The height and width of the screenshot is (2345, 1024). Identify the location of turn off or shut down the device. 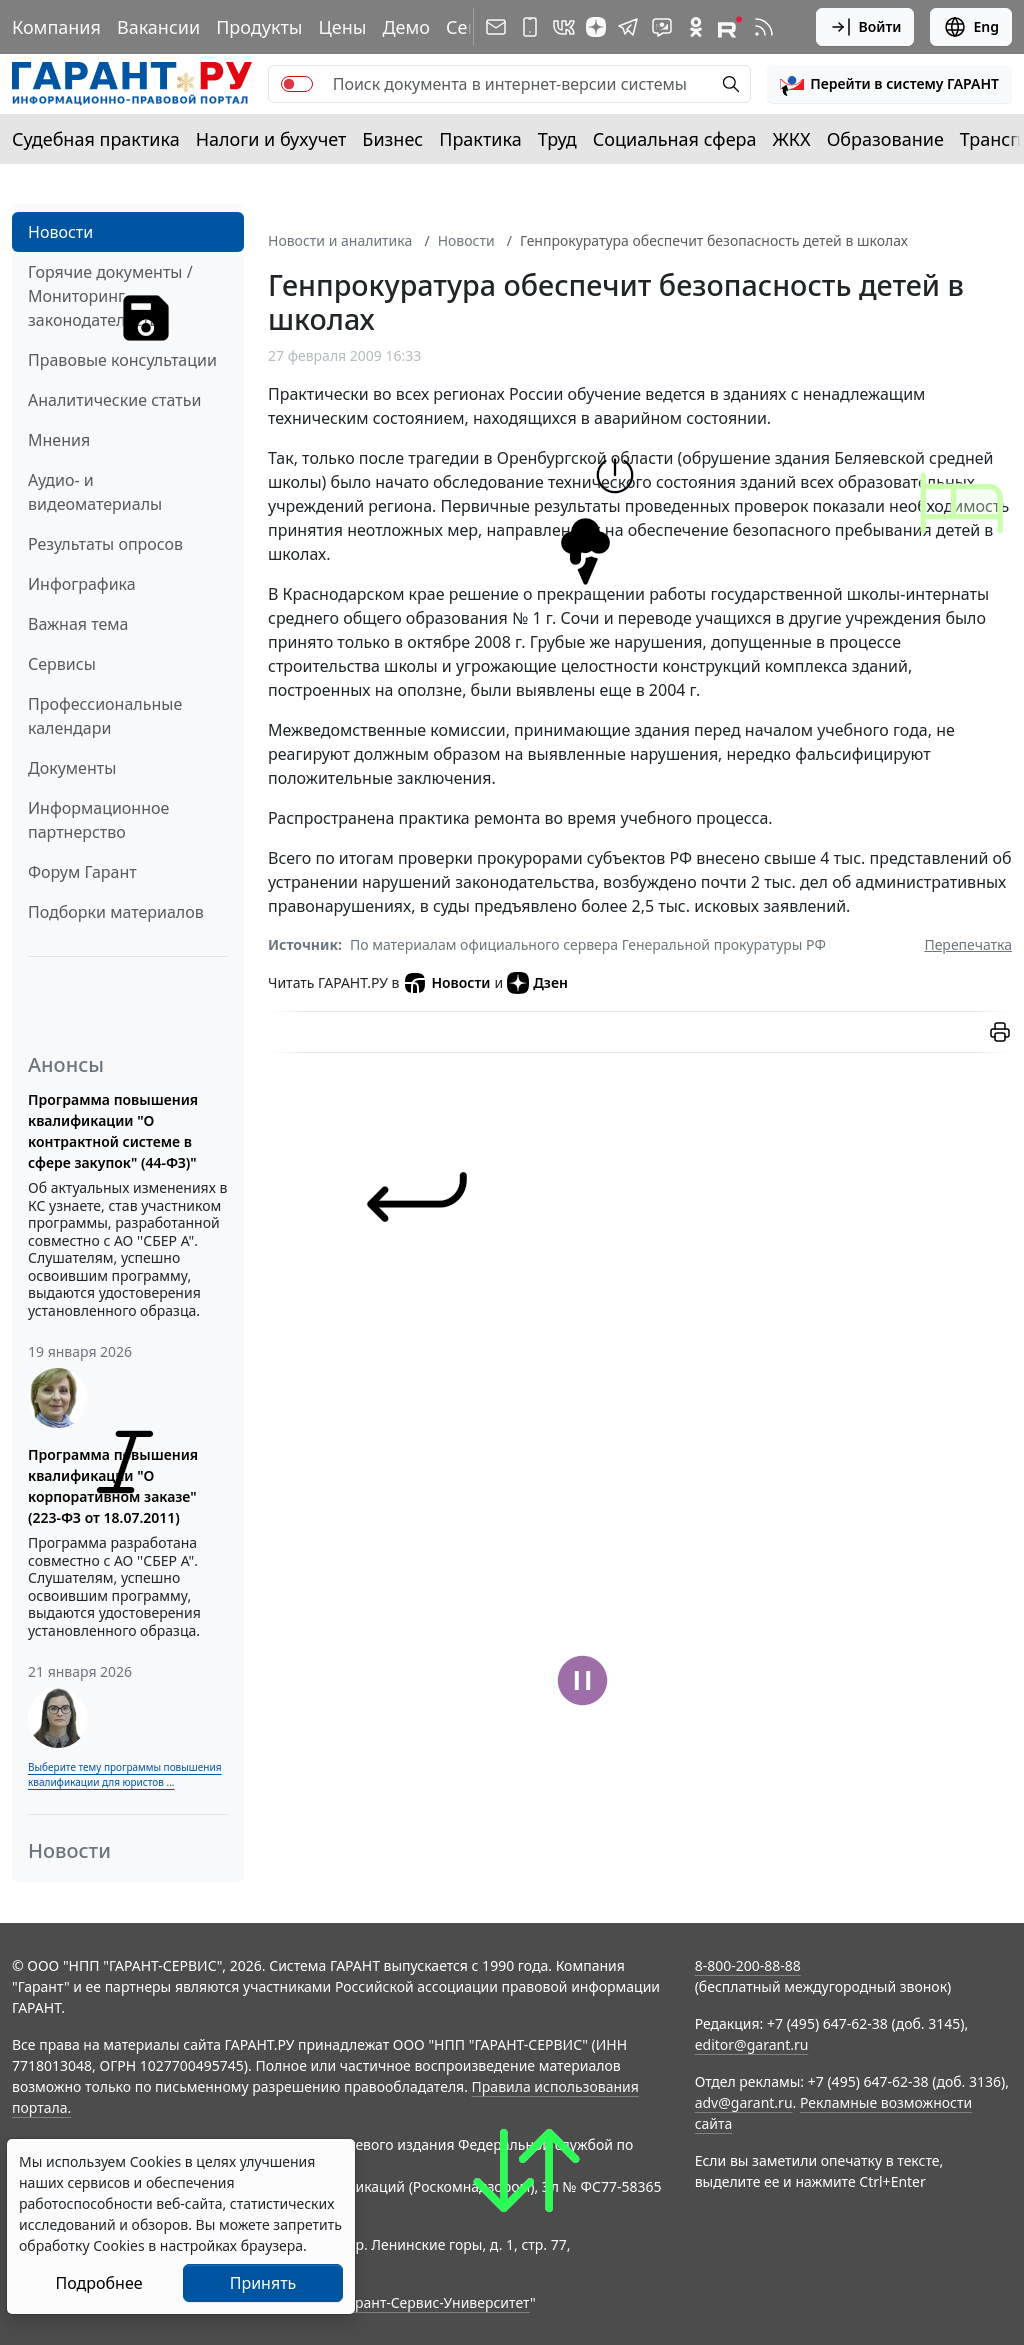
(615, 475).